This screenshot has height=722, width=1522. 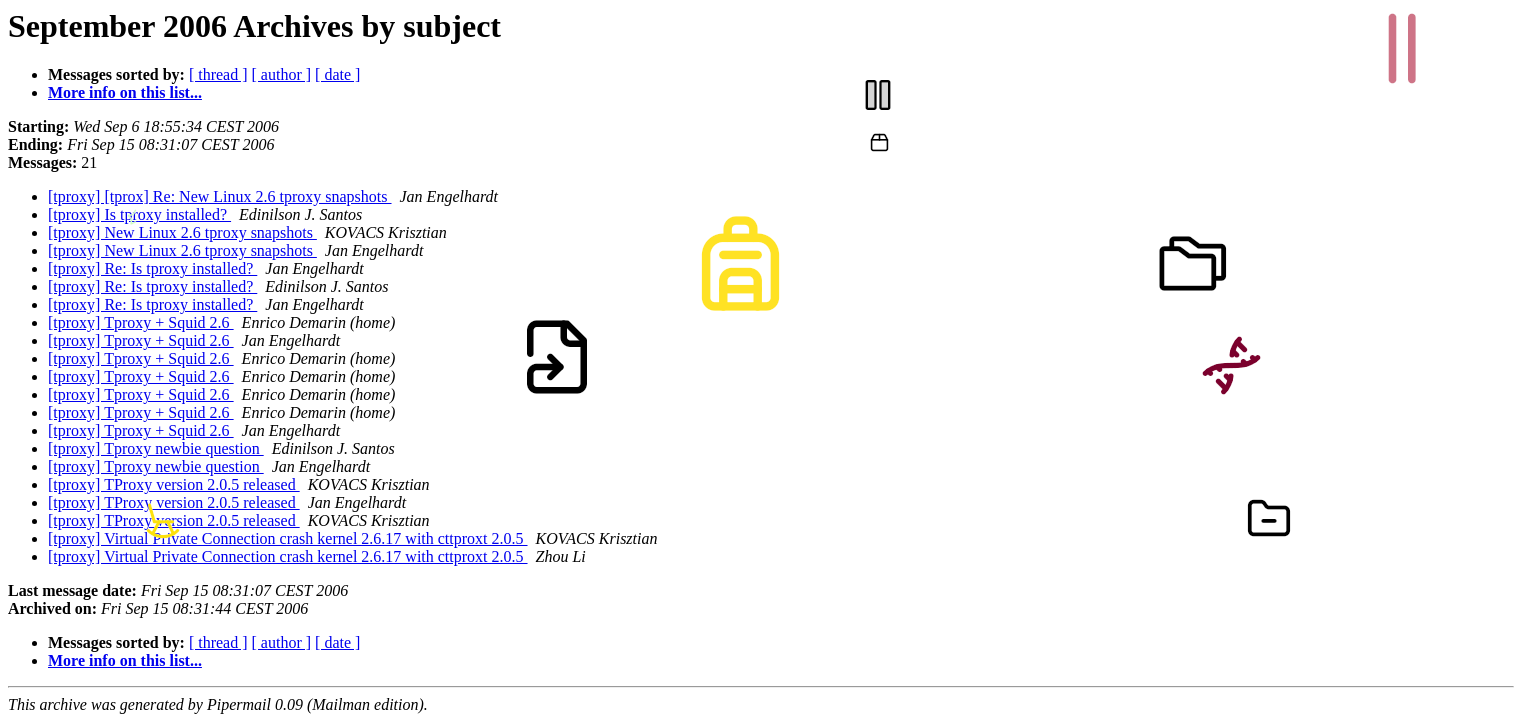 I want to click on remove a folder, so click(x=1269, y=519).